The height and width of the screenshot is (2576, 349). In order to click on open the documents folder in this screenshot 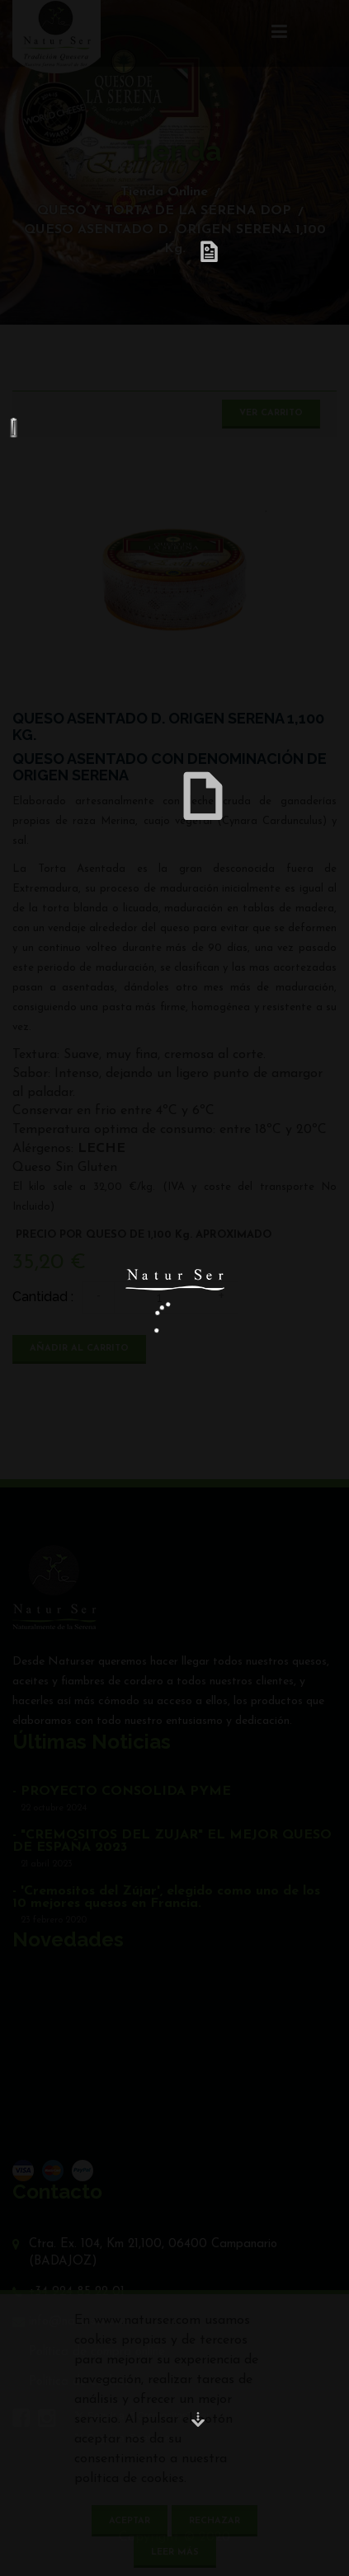, I will do `click(203, 794)`.